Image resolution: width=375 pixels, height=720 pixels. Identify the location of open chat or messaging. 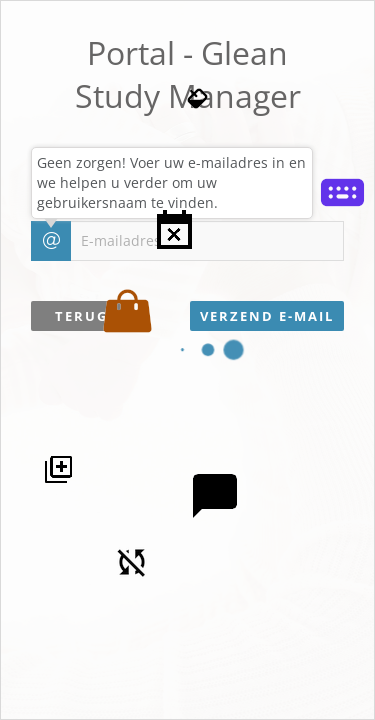
(215, 496).